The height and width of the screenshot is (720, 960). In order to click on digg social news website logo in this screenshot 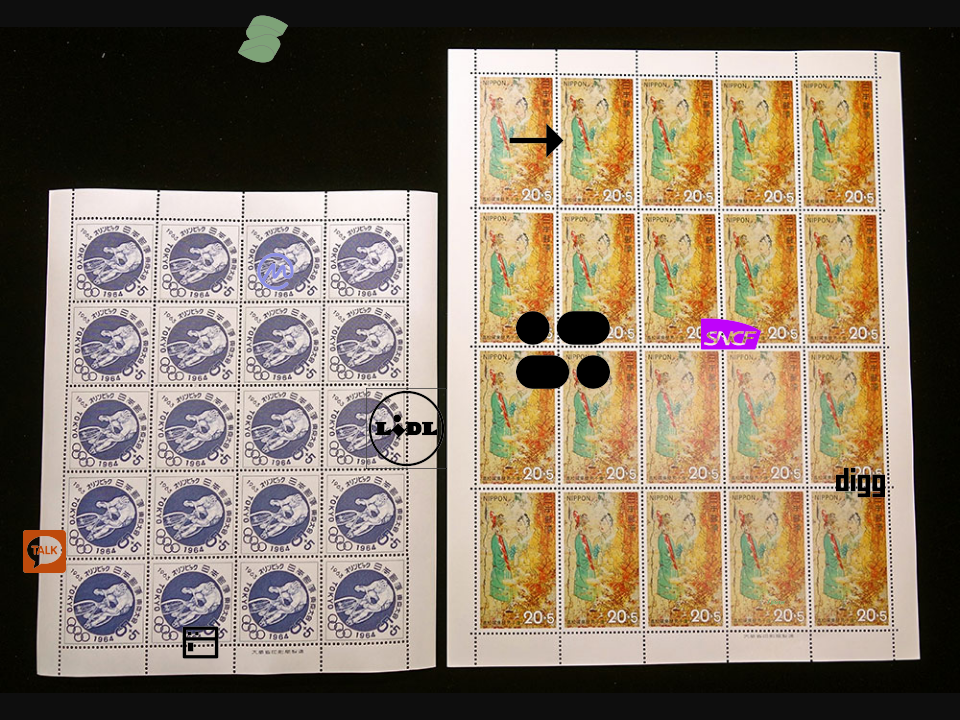, I will do `click(860, 482)`.